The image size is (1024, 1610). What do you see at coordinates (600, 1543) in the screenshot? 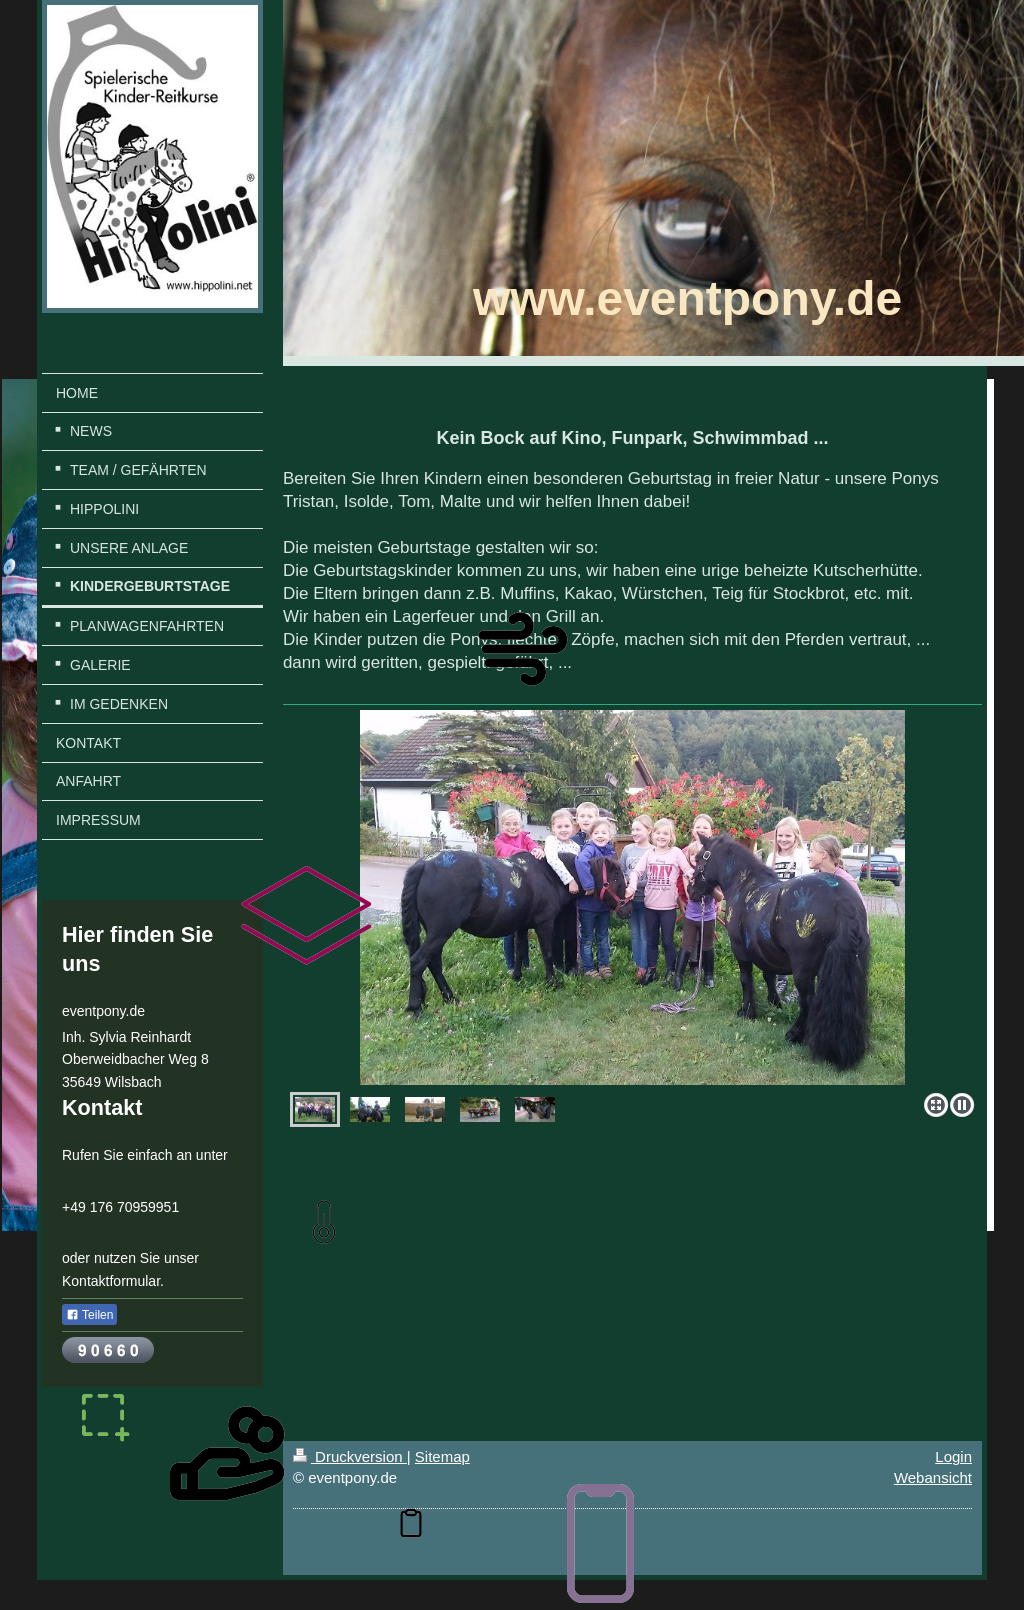
I see `switch to mobile view` at bounding box center [600, 1543].